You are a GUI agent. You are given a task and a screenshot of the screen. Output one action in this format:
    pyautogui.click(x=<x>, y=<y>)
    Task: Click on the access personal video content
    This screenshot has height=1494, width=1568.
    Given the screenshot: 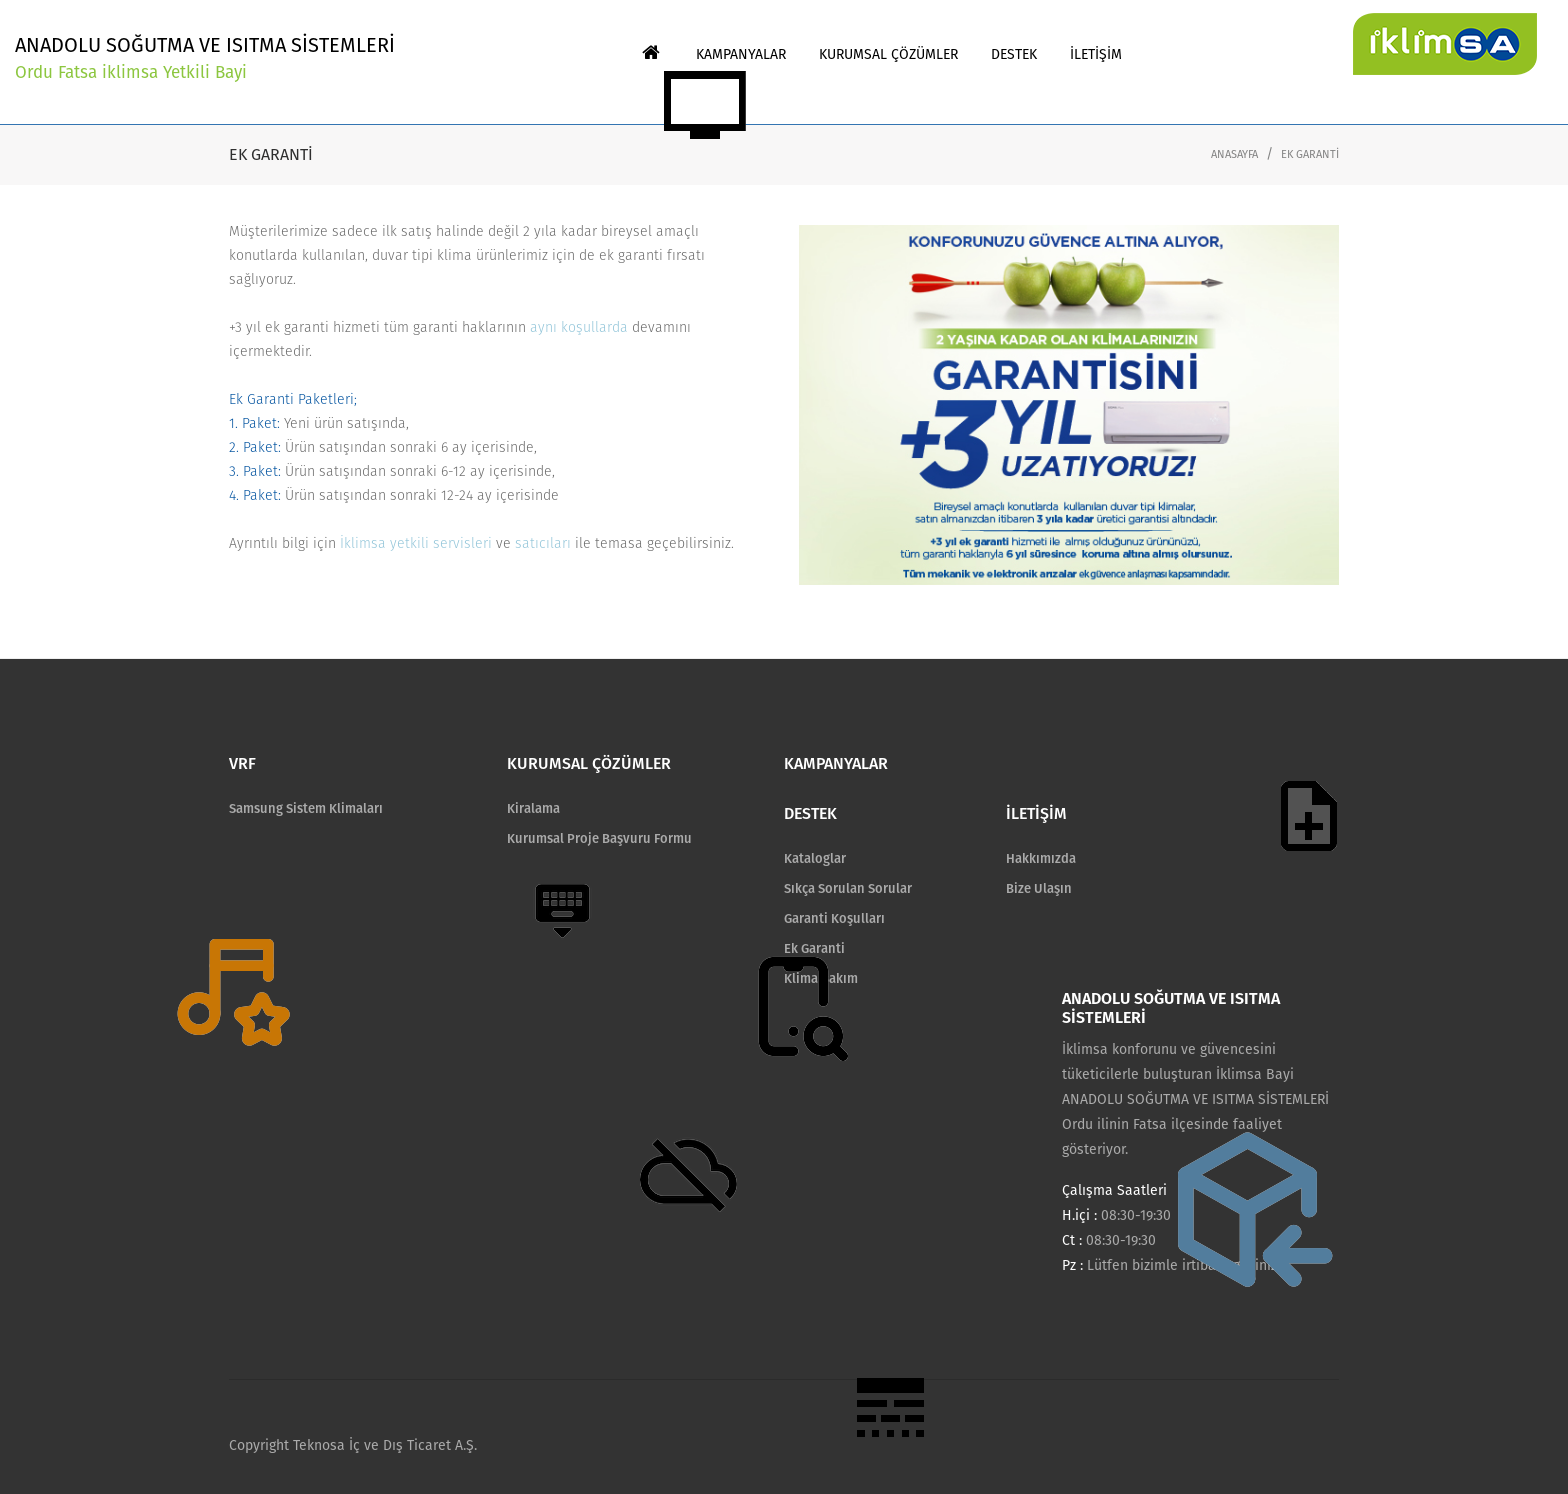 What is the action you would take?
    pyautogui.click(x=705, y=105)
    